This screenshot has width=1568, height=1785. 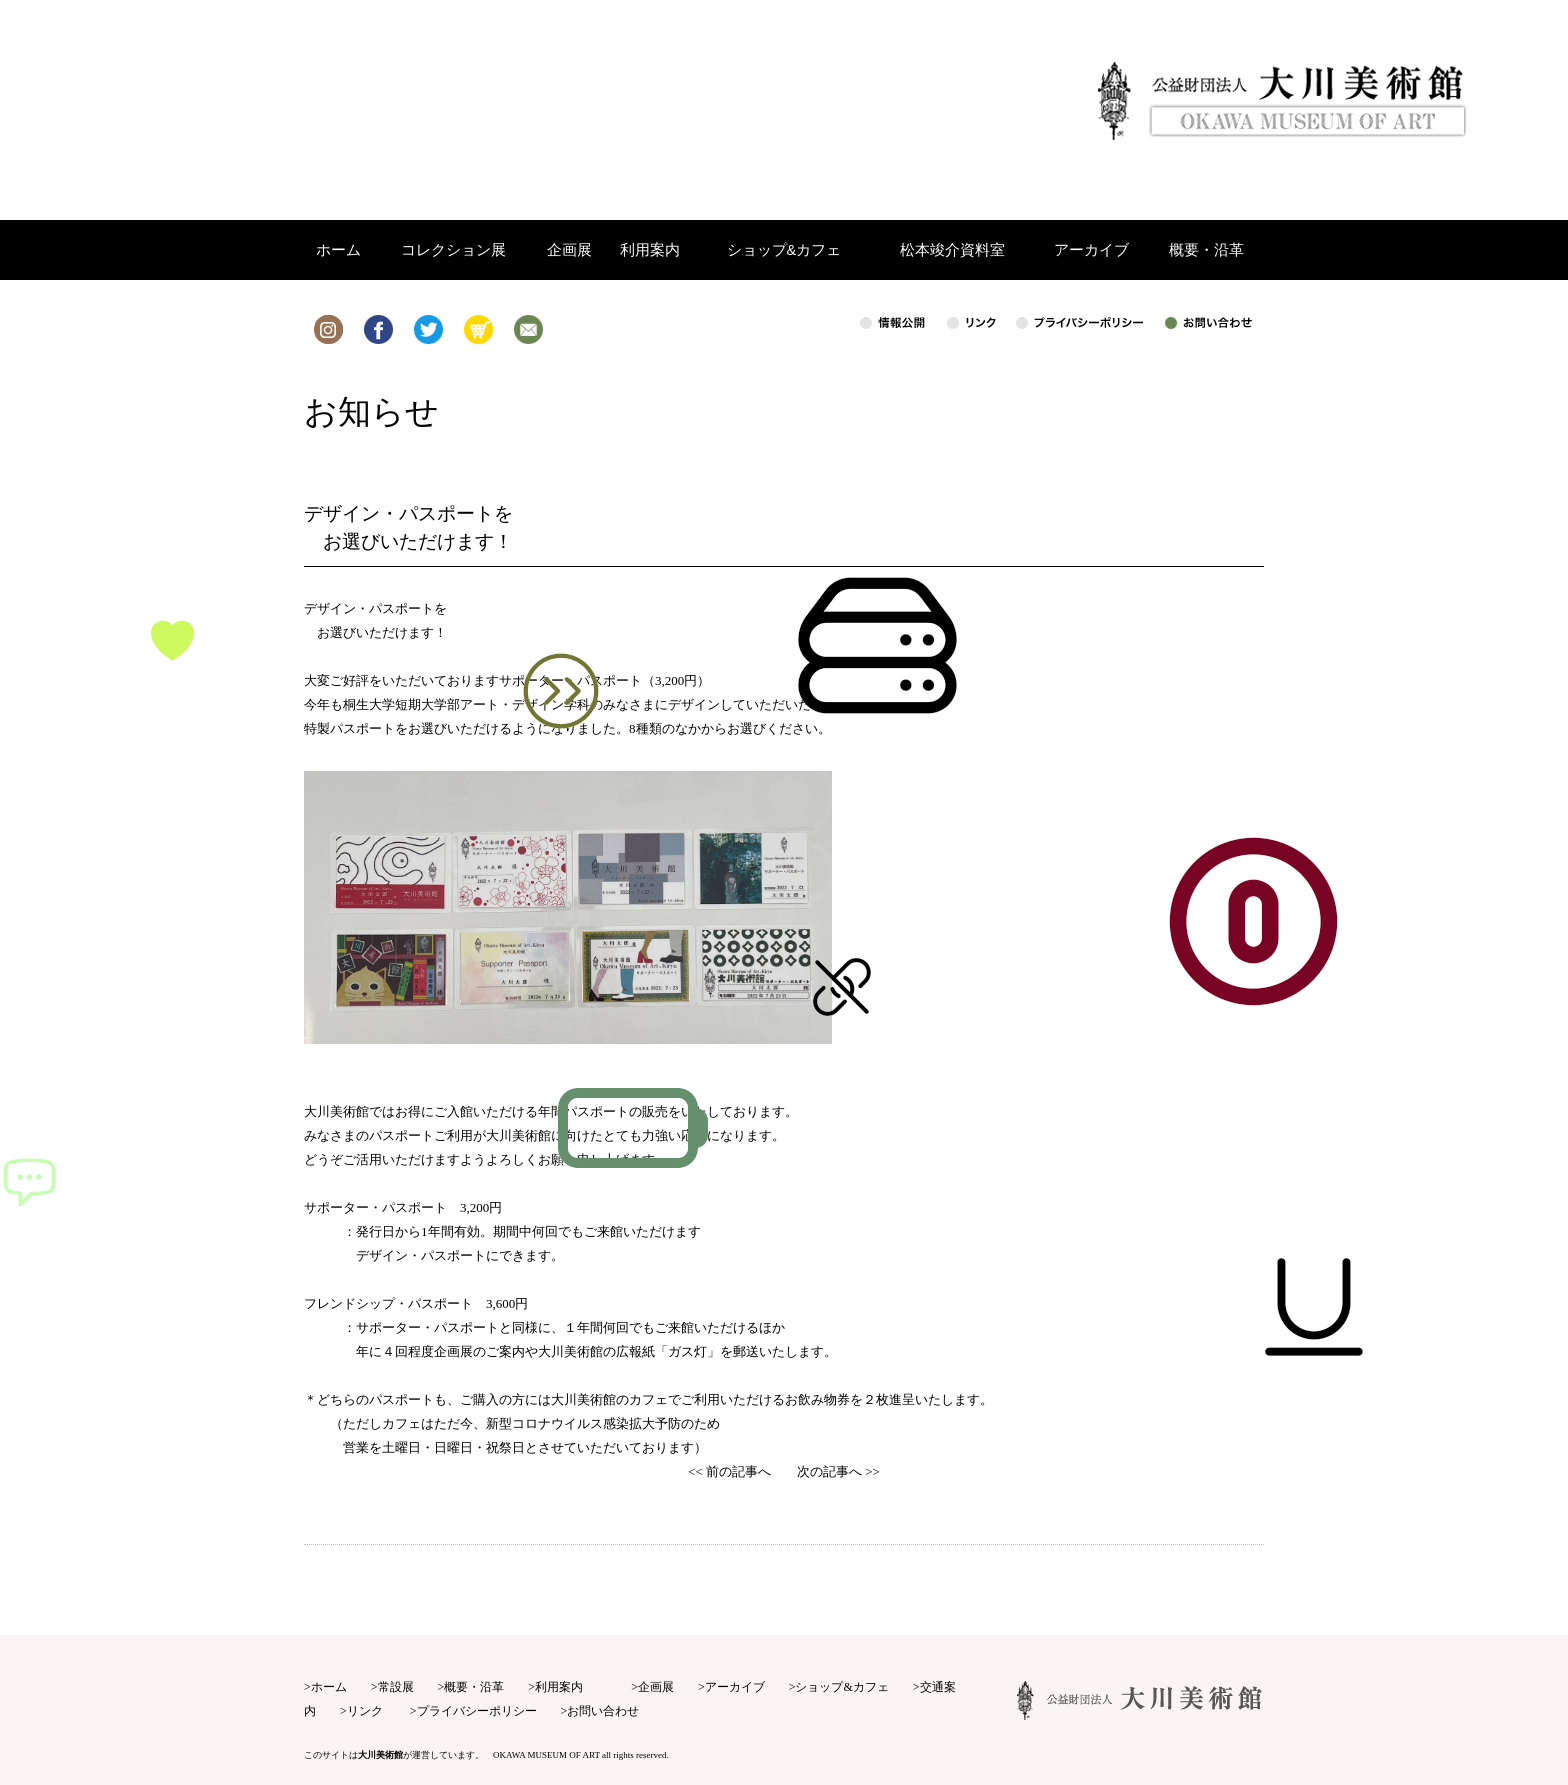 I want to click on indicates empty battery status, so click(x=633, y=1123).